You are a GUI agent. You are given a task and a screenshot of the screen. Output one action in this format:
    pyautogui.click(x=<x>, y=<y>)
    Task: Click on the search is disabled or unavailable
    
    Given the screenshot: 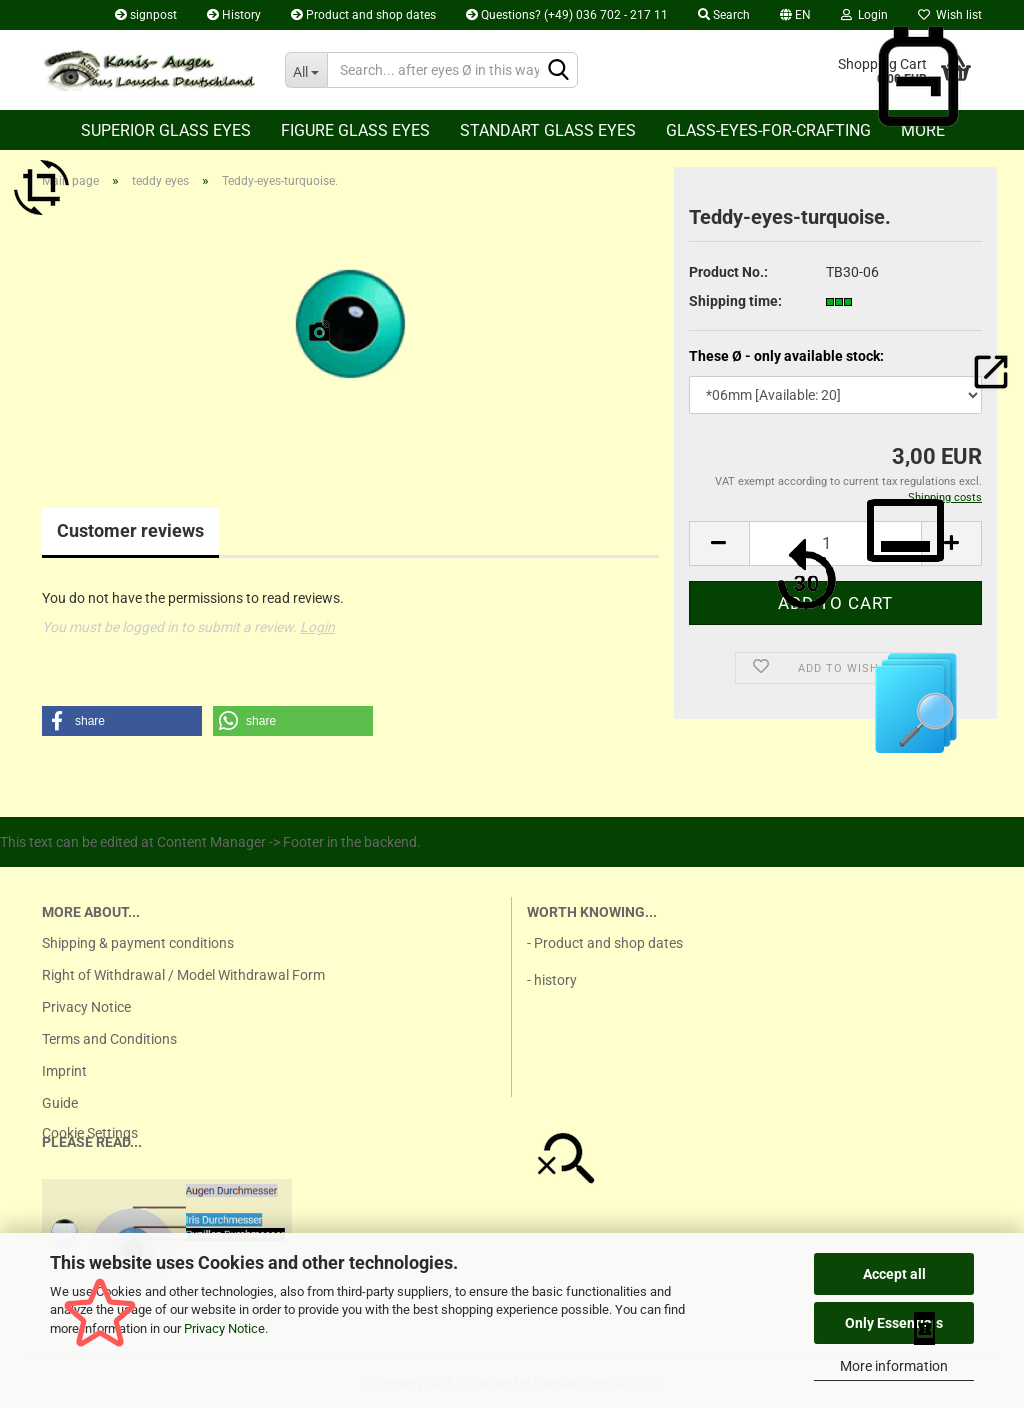 What is the action you would take?
    pyautogui.click(x=570, y=1159)
    